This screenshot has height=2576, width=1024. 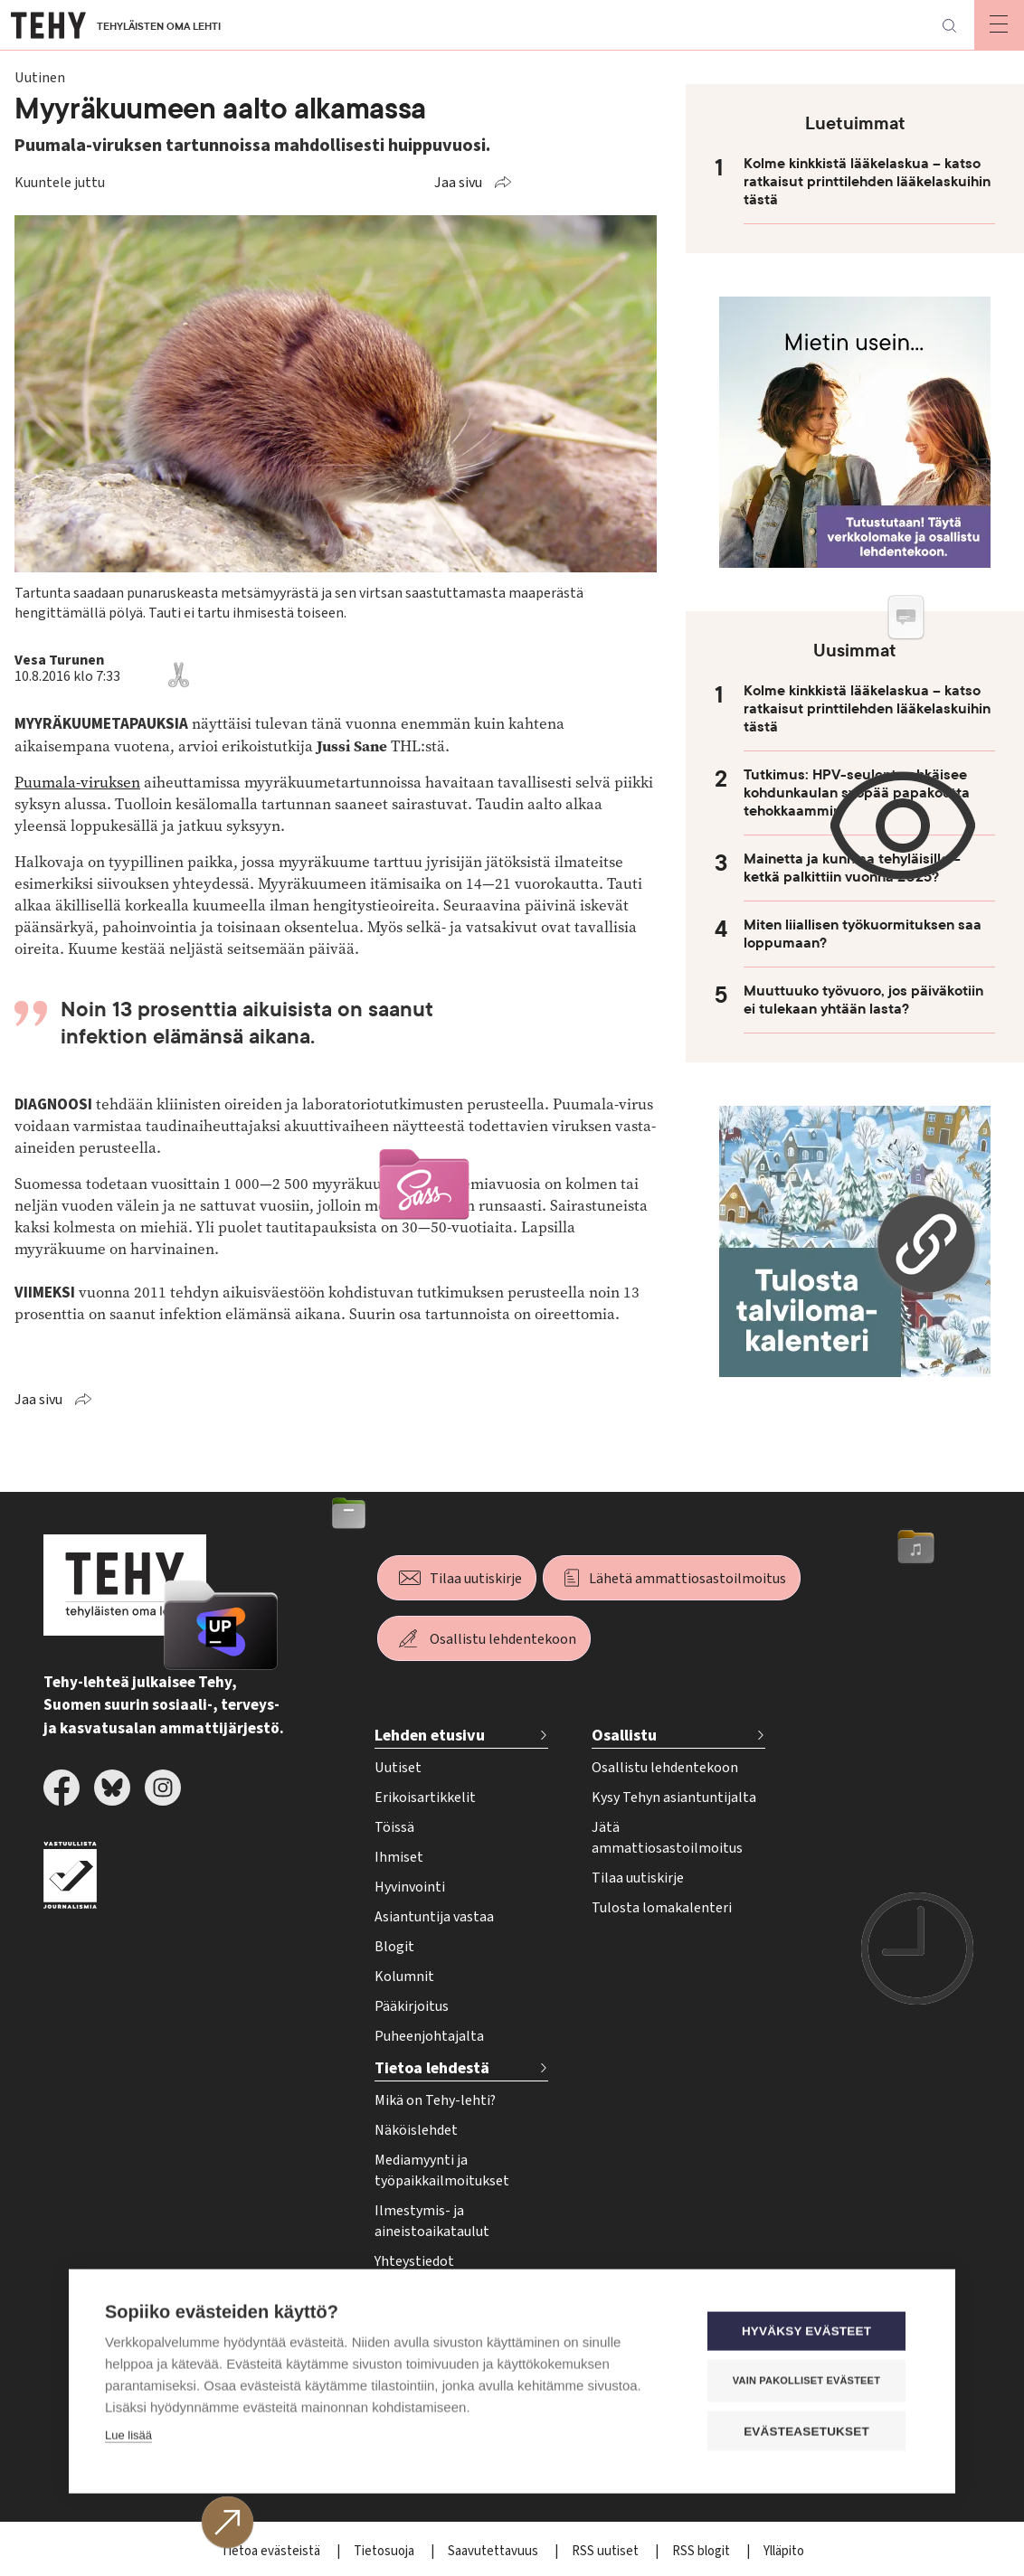 I want to click on access visibility or display settings, so click(x=903, y=826).